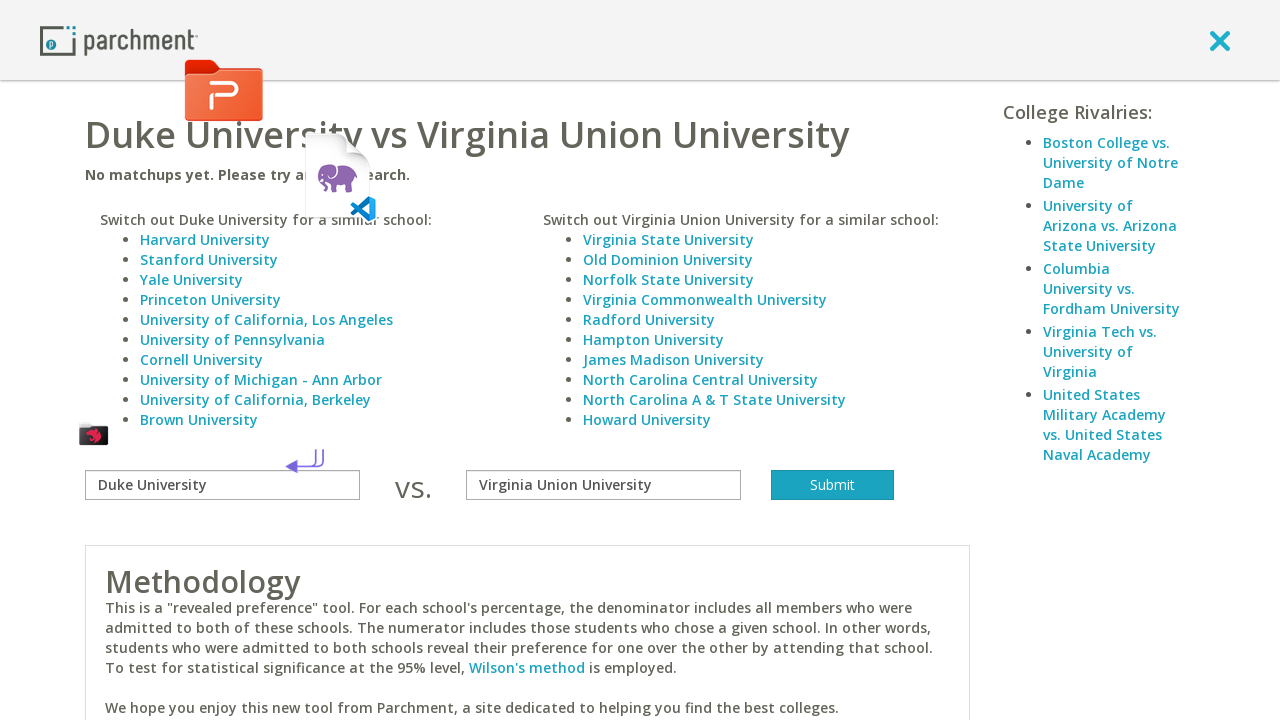  I want to click on reply all to an email message, so click(304, 461).